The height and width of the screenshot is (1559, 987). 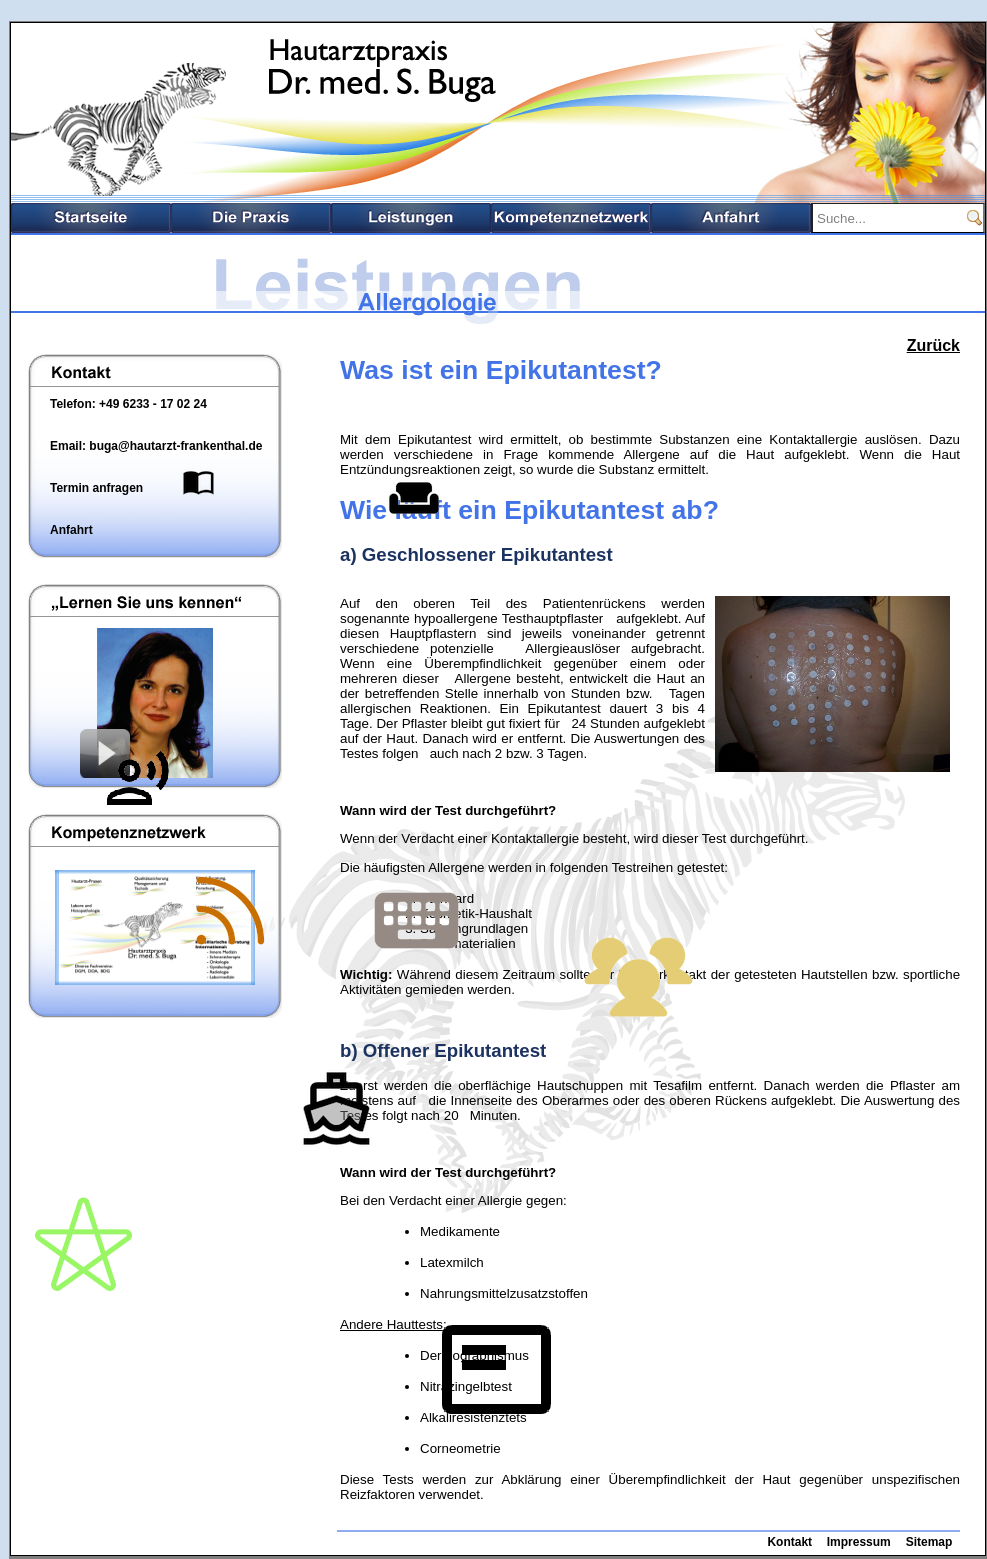 I want to click on view featured playlist, so click(x=496, y=1369).